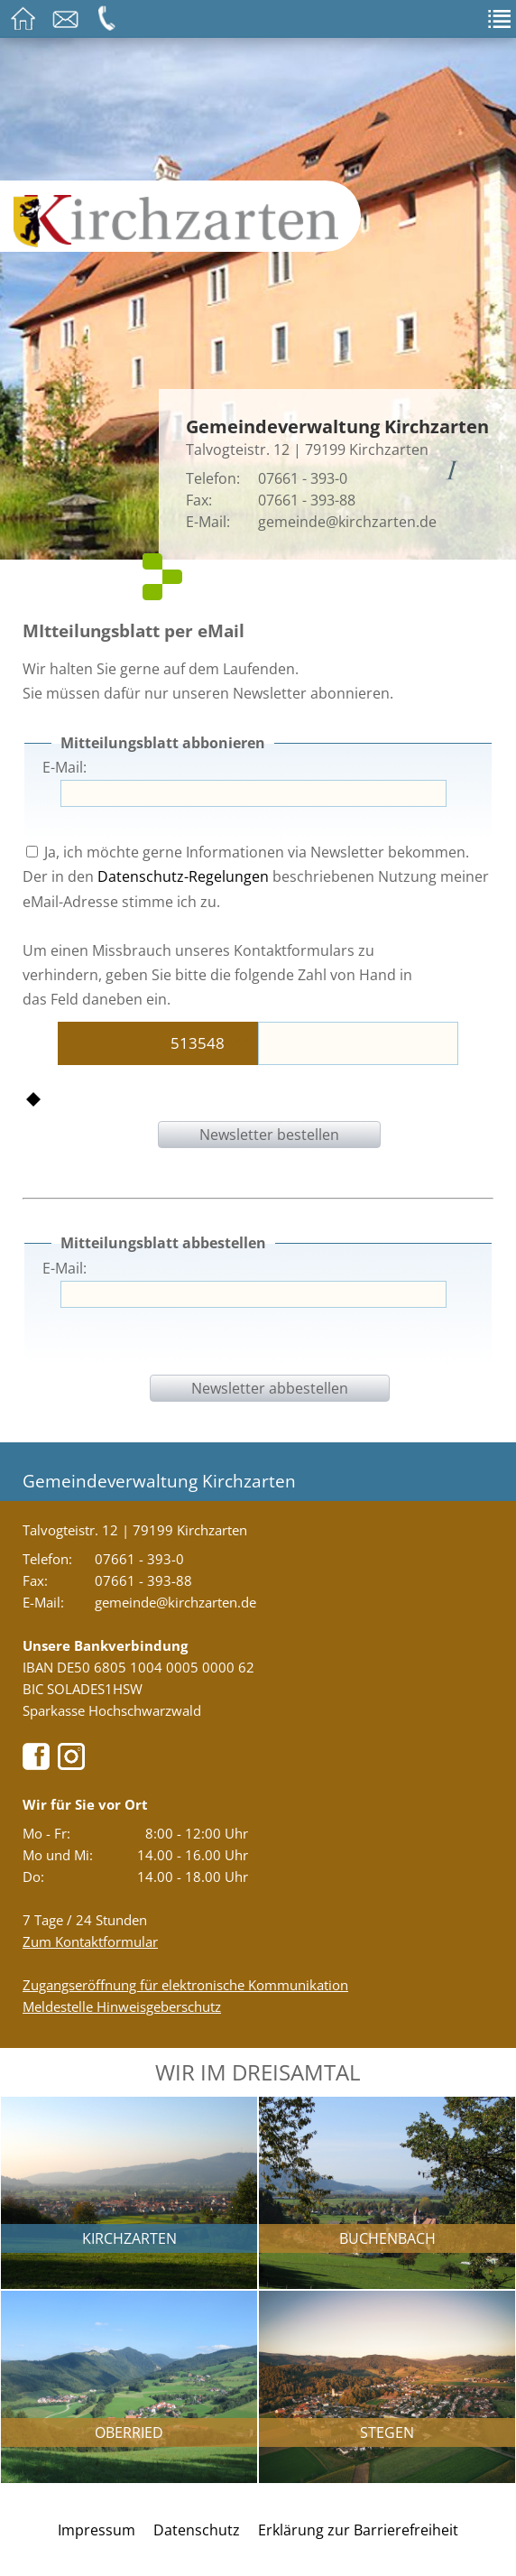 This screenshot has width=516, height=2576. I want to click on open replit coding environment, so click(159, 577).